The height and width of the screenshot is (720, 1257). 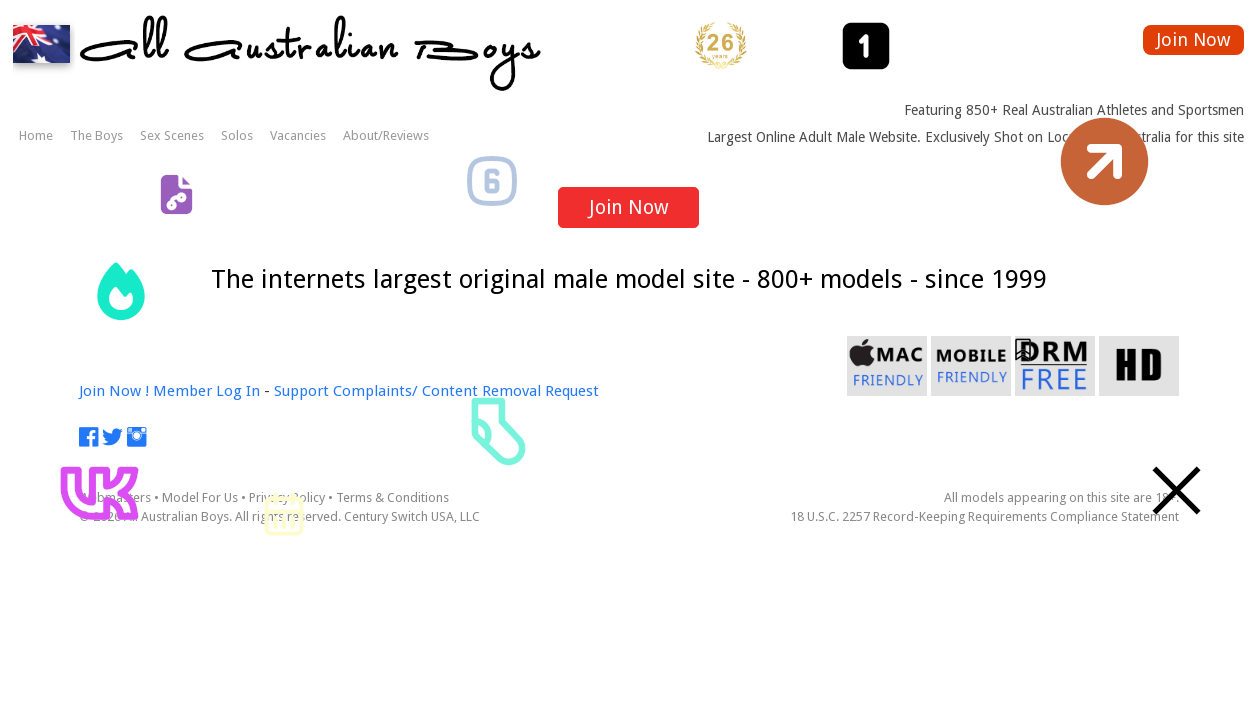 I want to click on indicates trending or popular content, so click(x=121, y=293).